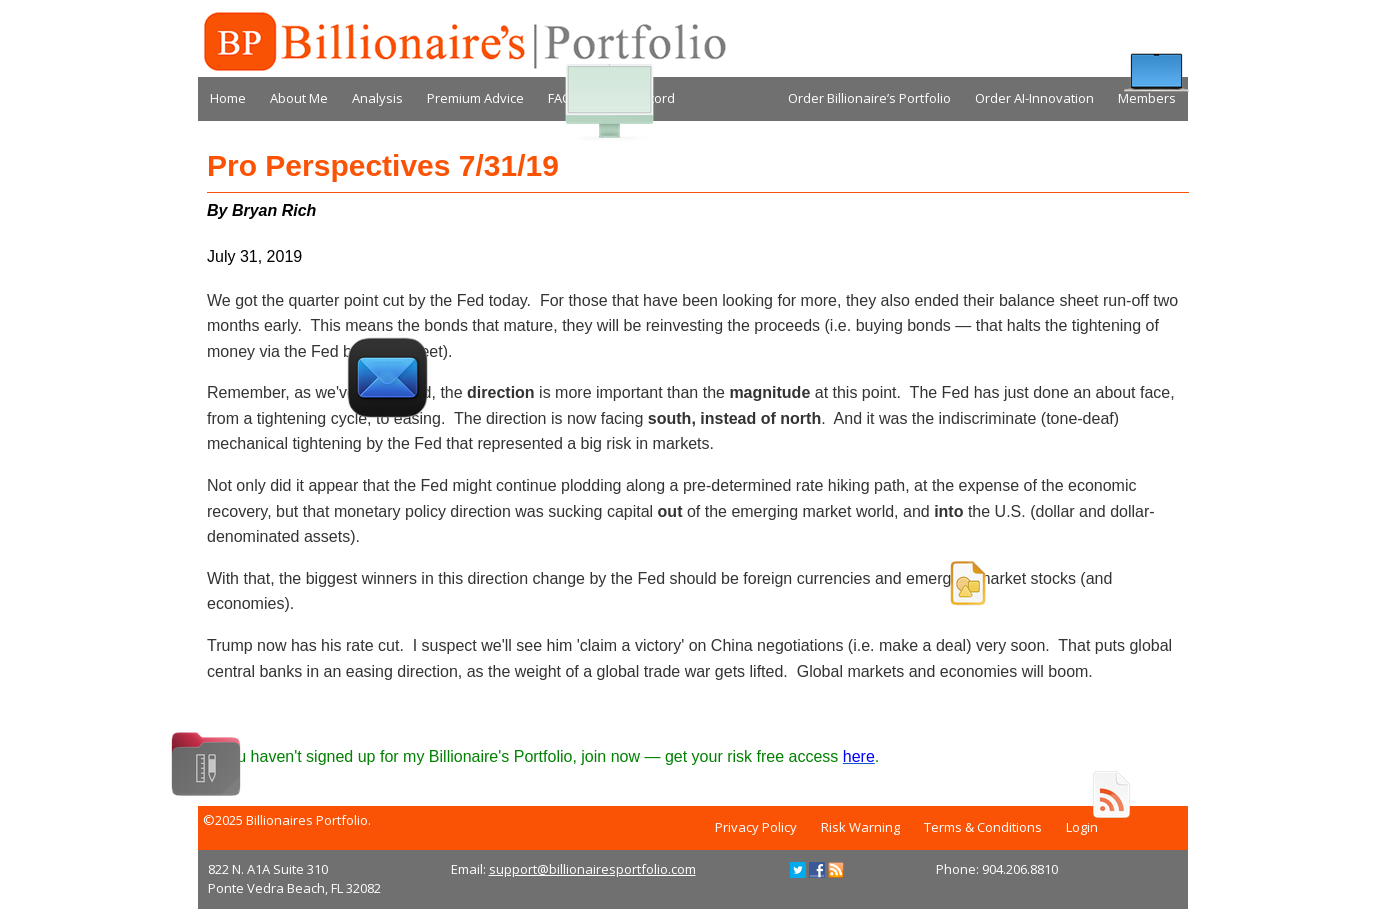  What do you see at coordinates (1156, 69) in the screenshot?
I see `macbook air 15-inch device icon` at bounding box center [1156, 69].